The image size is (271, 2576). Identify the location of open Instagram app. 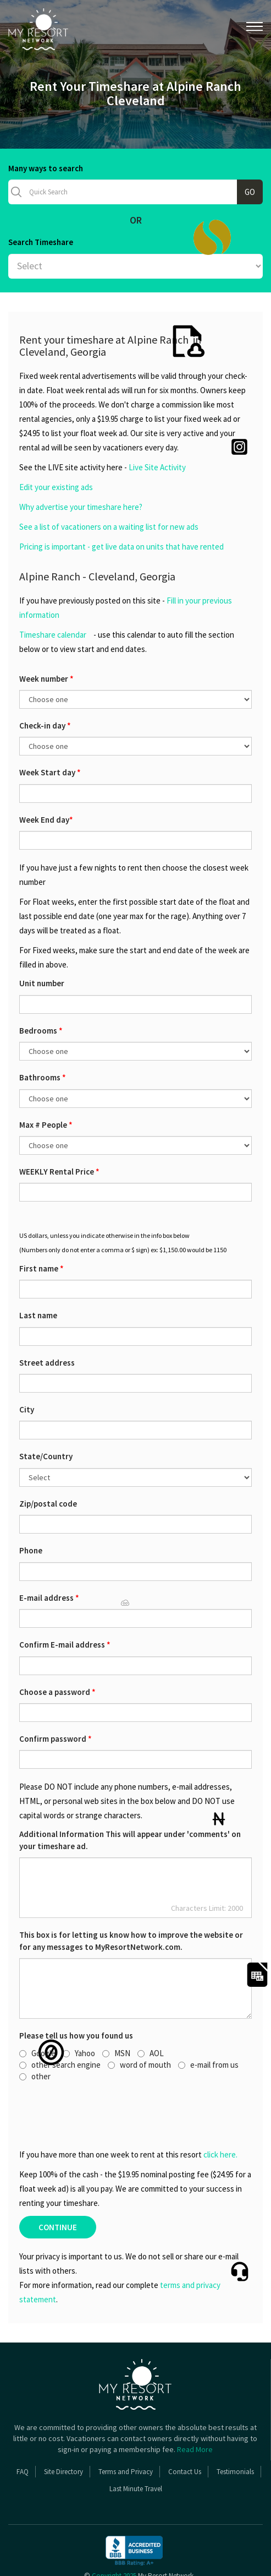
(239, 447).